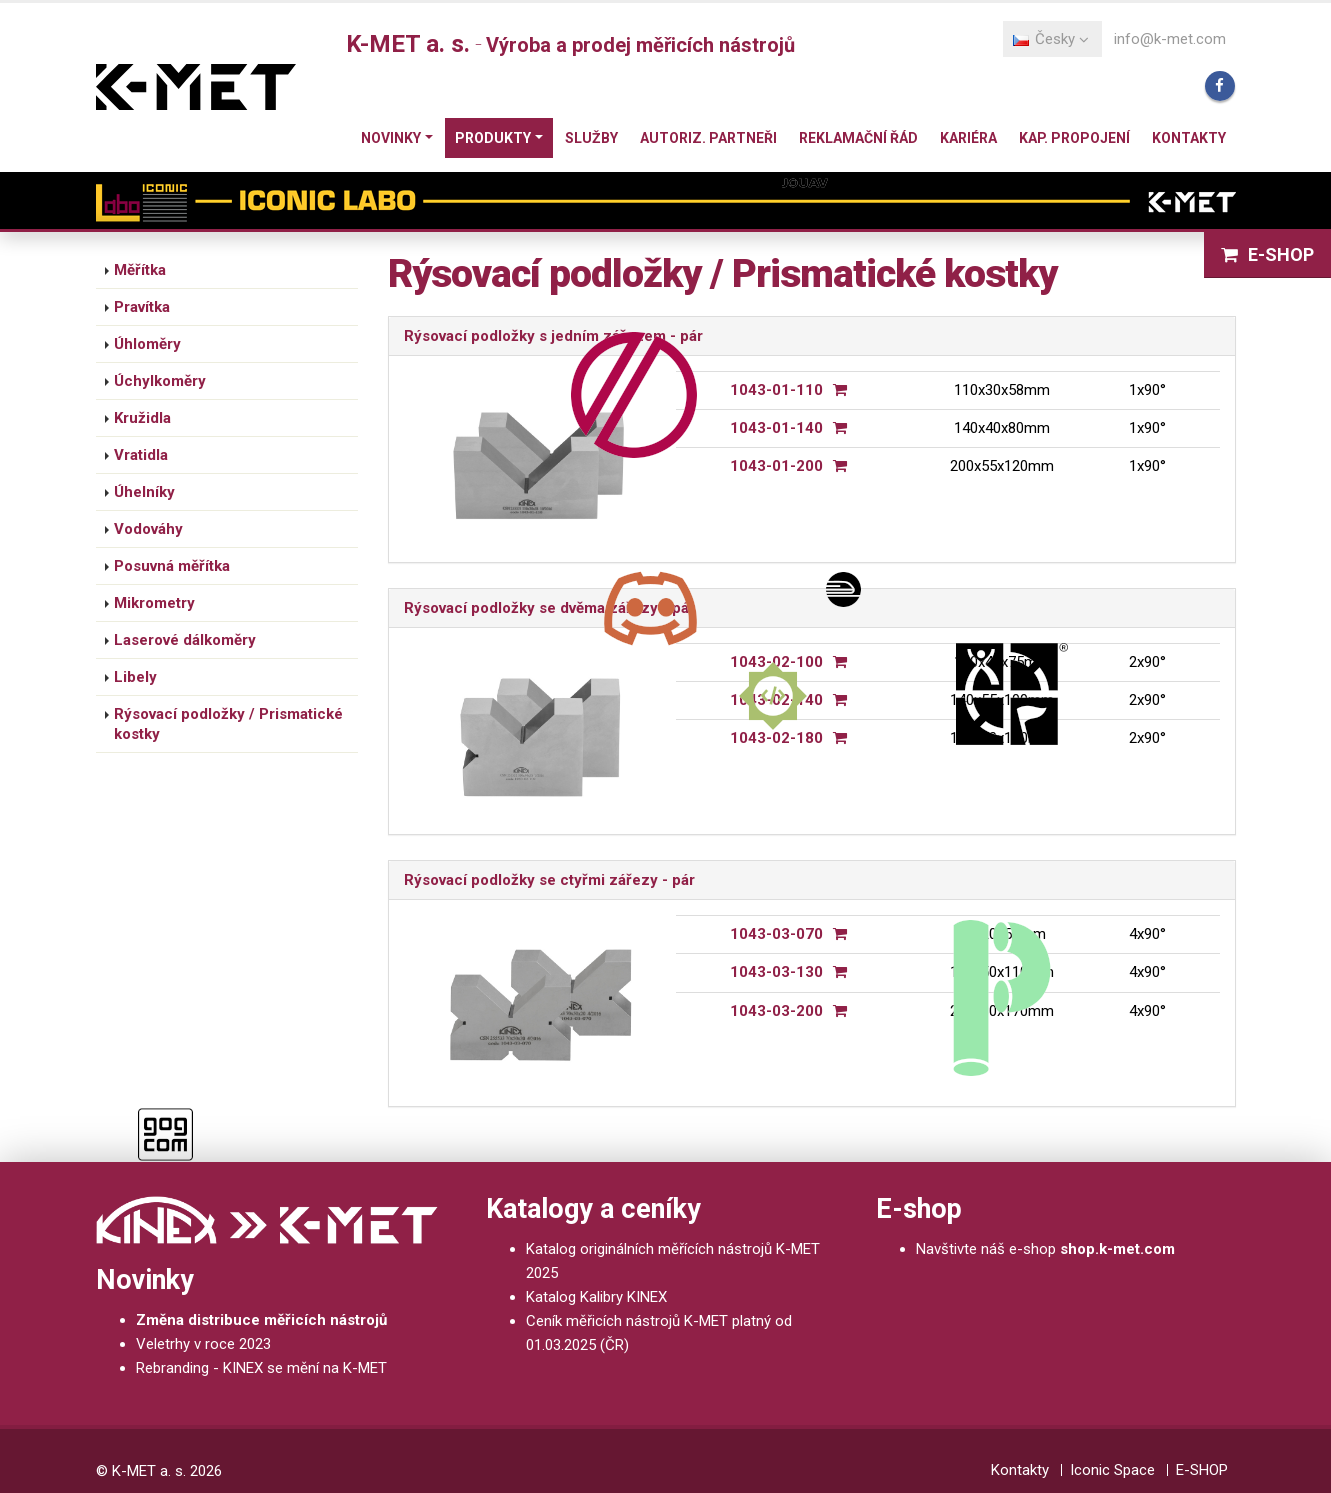 The width and height of the screenshot is (1331, 1493). What do you see at coordinates (1002, 998) in the screenshot?
I see `open piped app` at bounding box center [1002, 998].